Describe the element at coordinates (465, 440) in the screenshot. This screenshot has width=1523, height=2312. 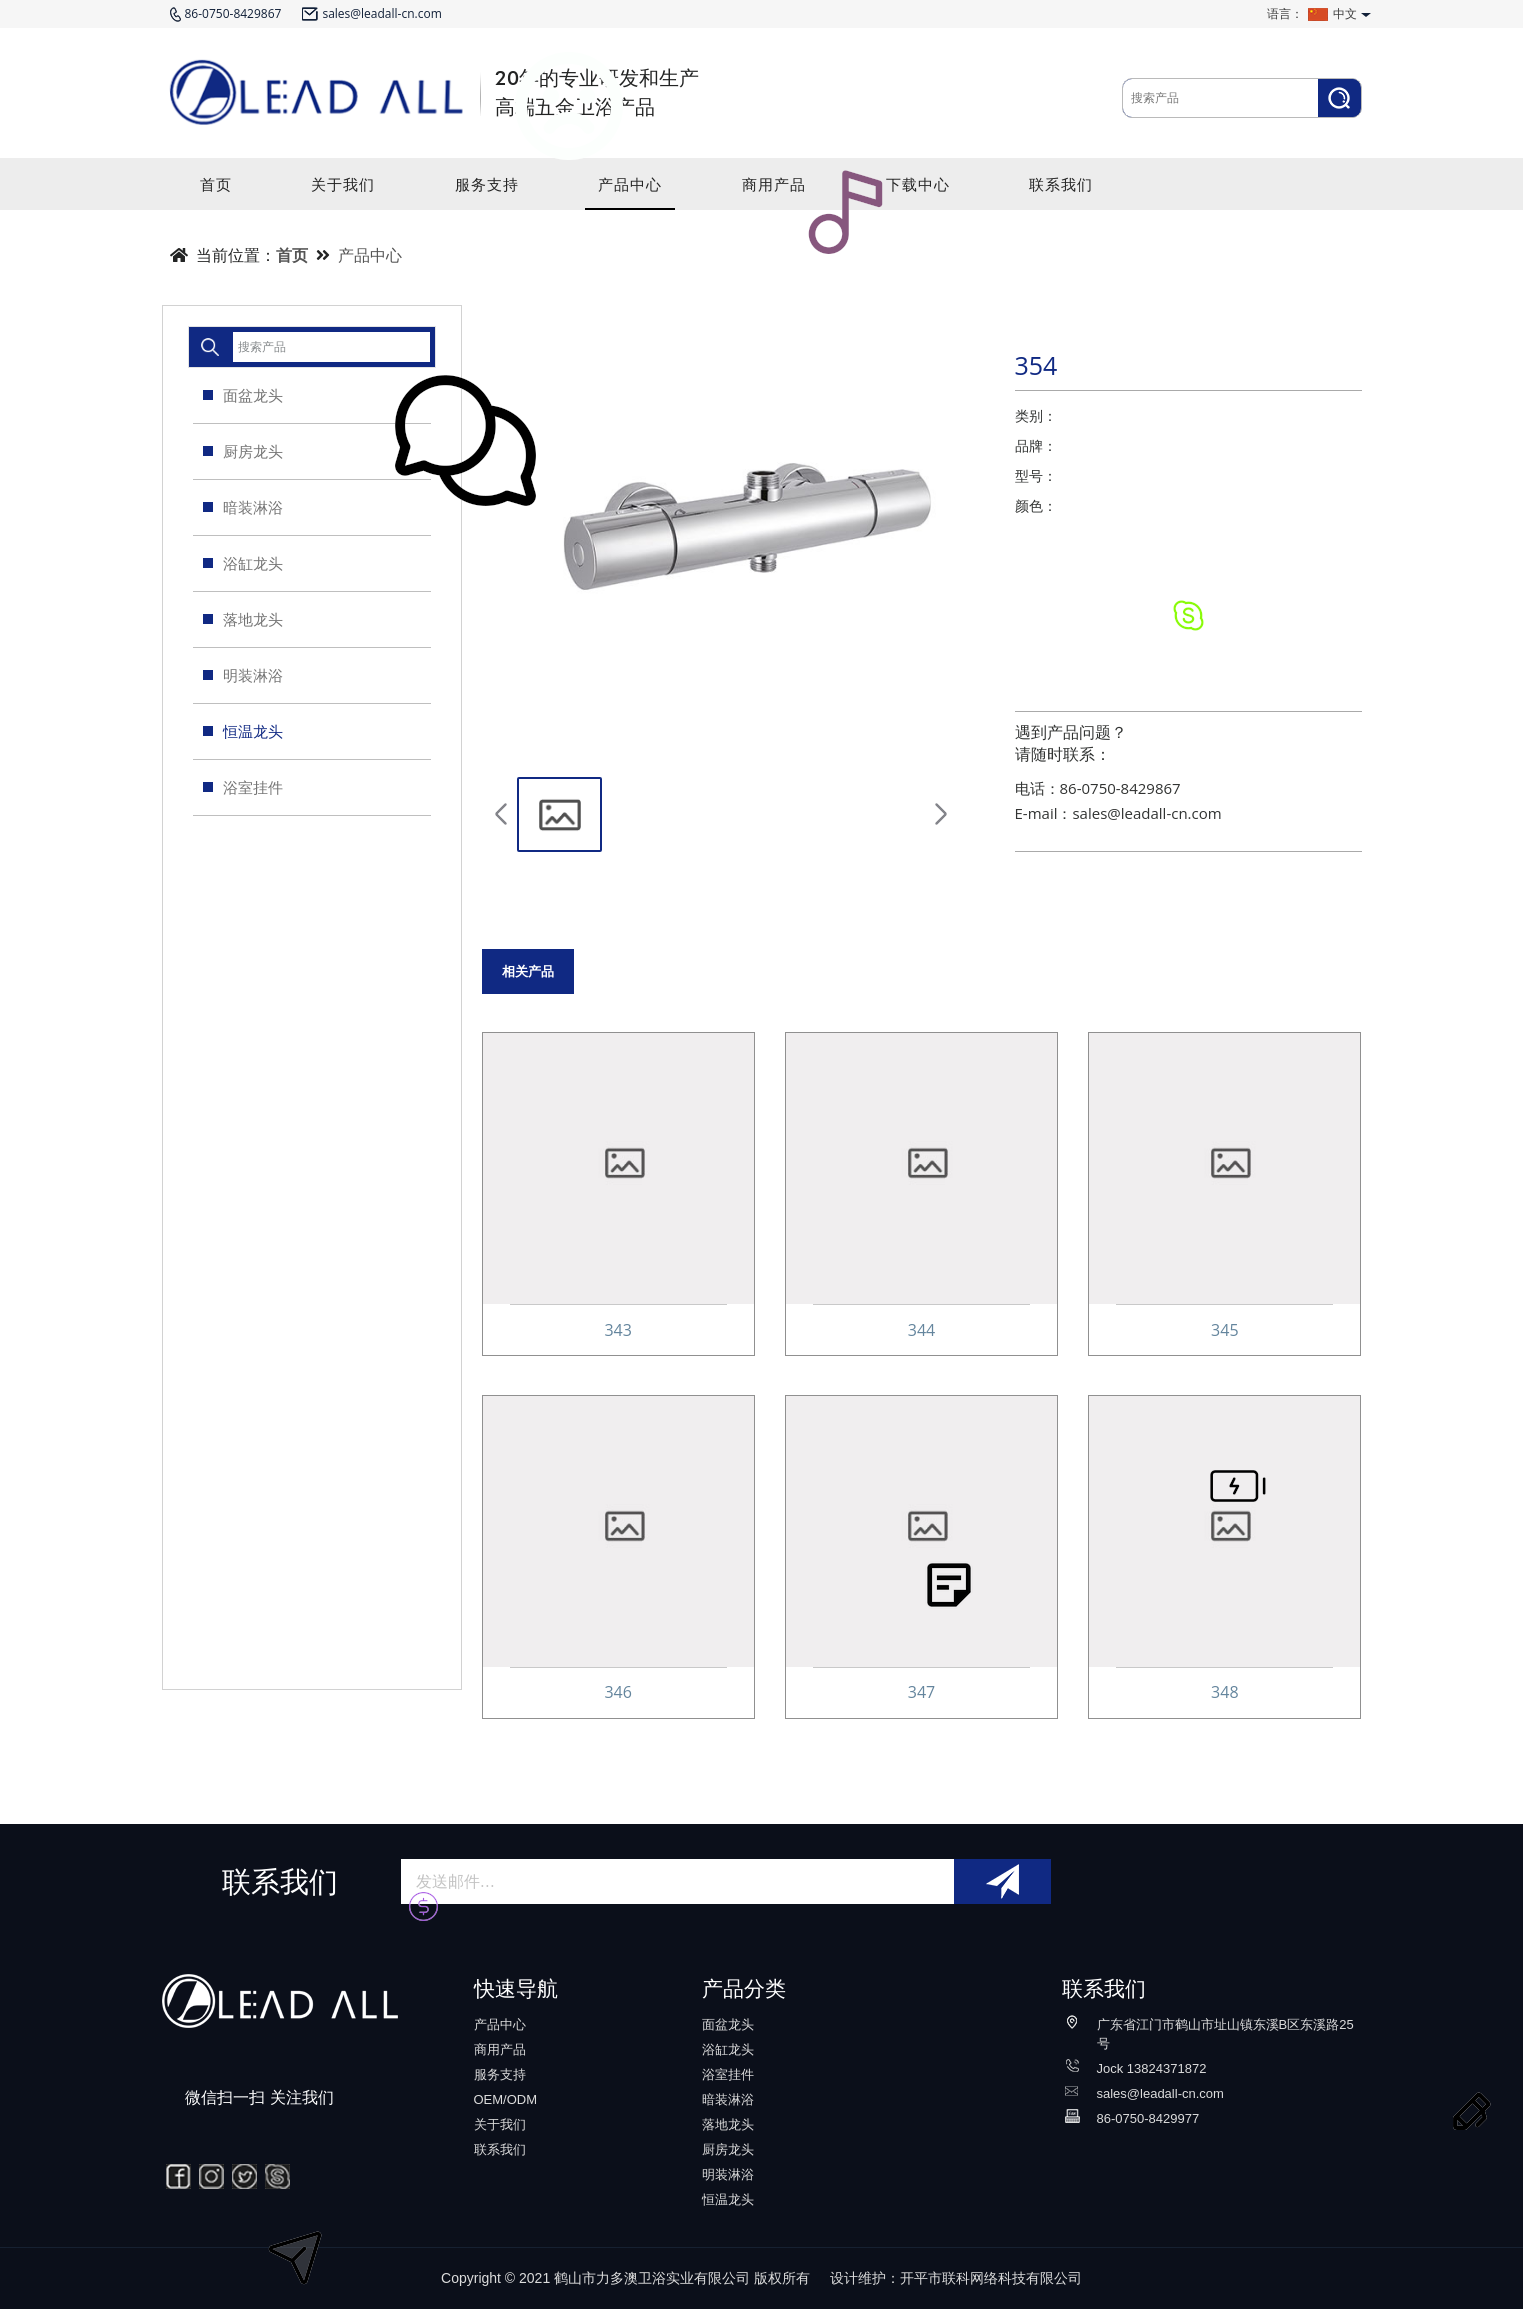
I see `open your conversations` at that location.